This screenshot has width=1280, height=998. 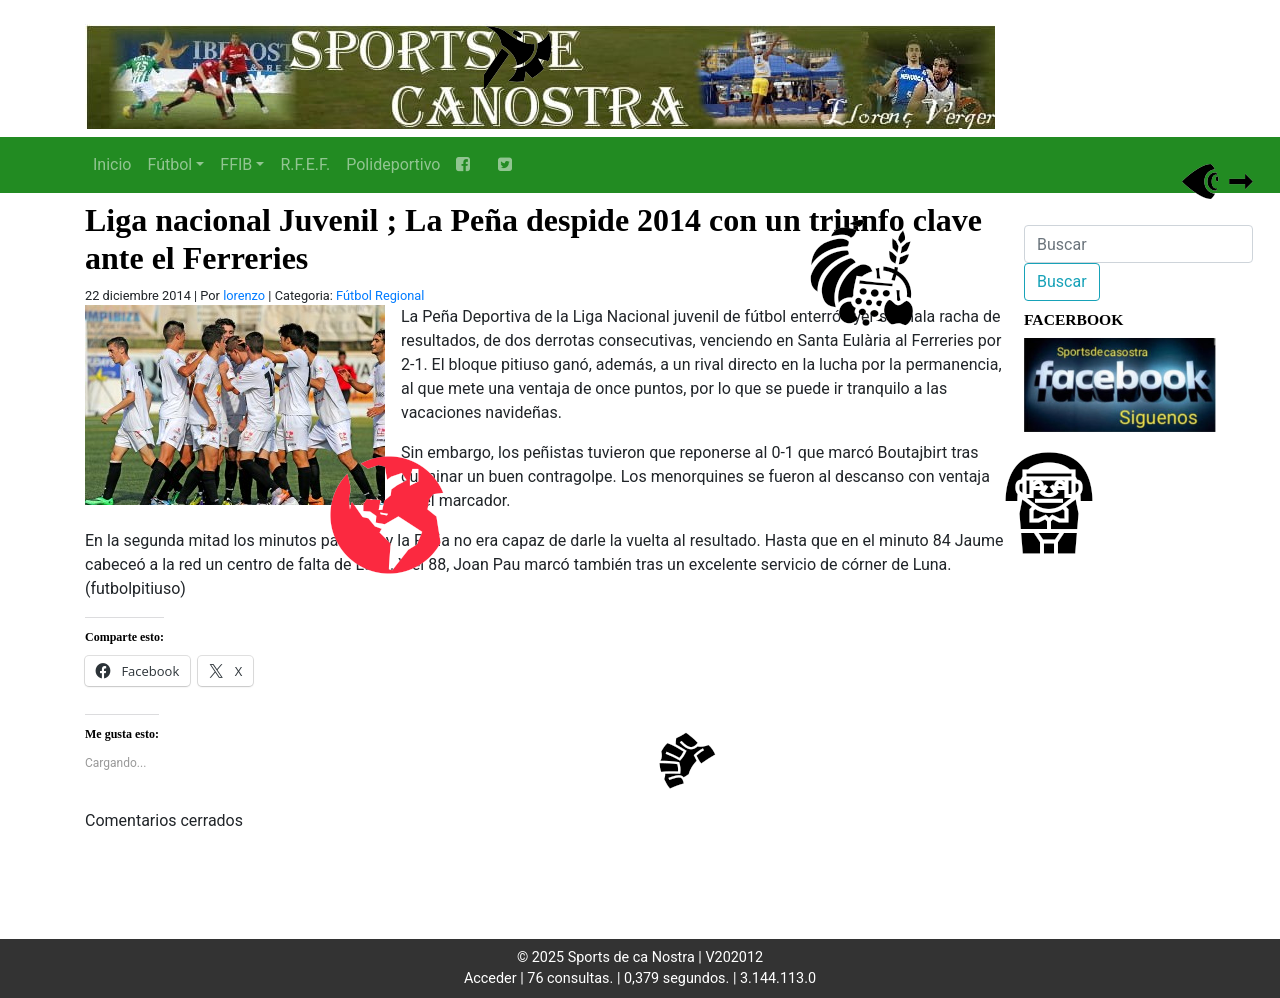 What do you see at coordinates (1218, 181) in the screenshot?
I see `look at or focus on a target object` at bounding box center [1218, 181].